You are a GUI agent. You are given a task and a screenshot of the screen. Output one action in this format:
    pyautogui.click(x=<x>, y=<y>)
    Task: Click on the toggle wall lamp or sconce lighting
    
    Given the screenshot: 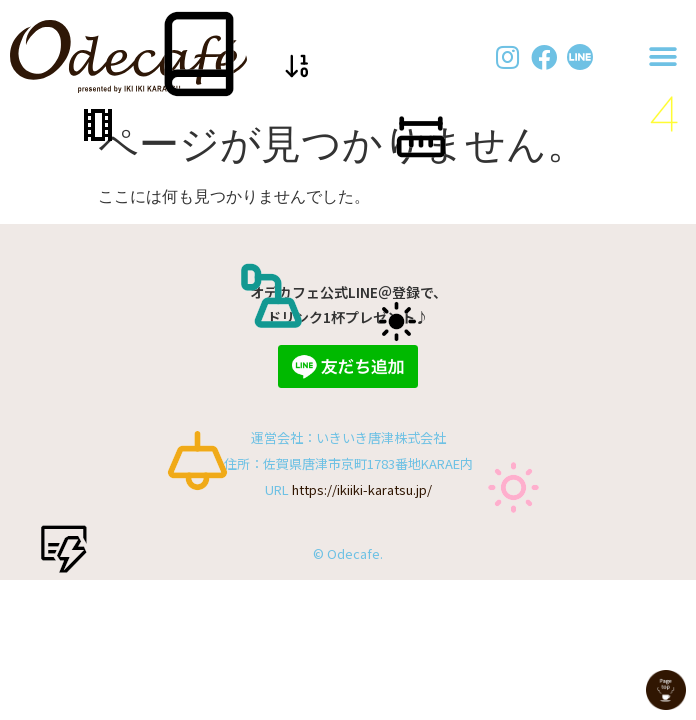 What is the action you would take?
    pyautogui.click(x=271, y=297)
    